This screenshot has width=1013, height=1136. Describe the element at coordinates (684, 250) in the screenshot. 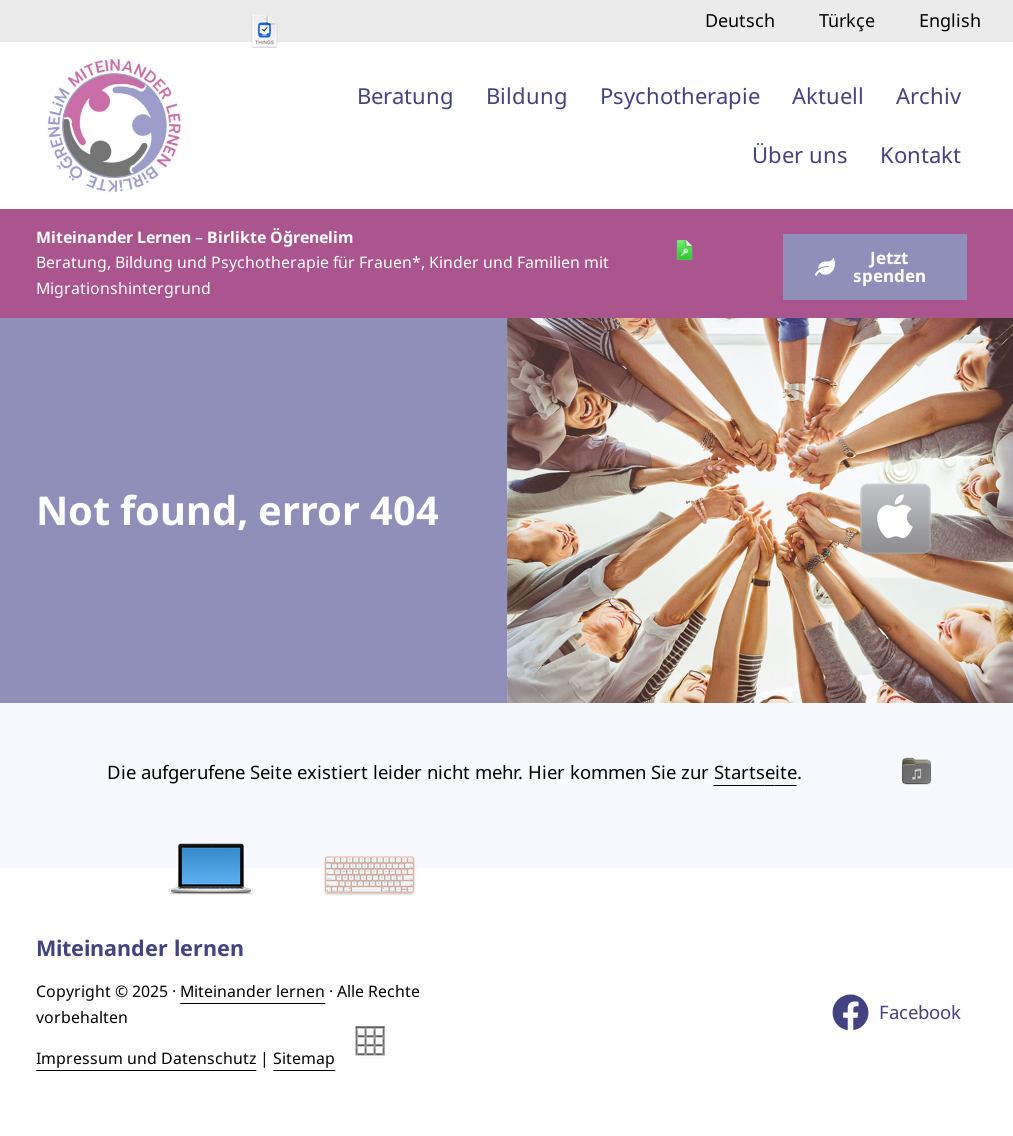

I see `a PEM key file for secure authentication` at that location.